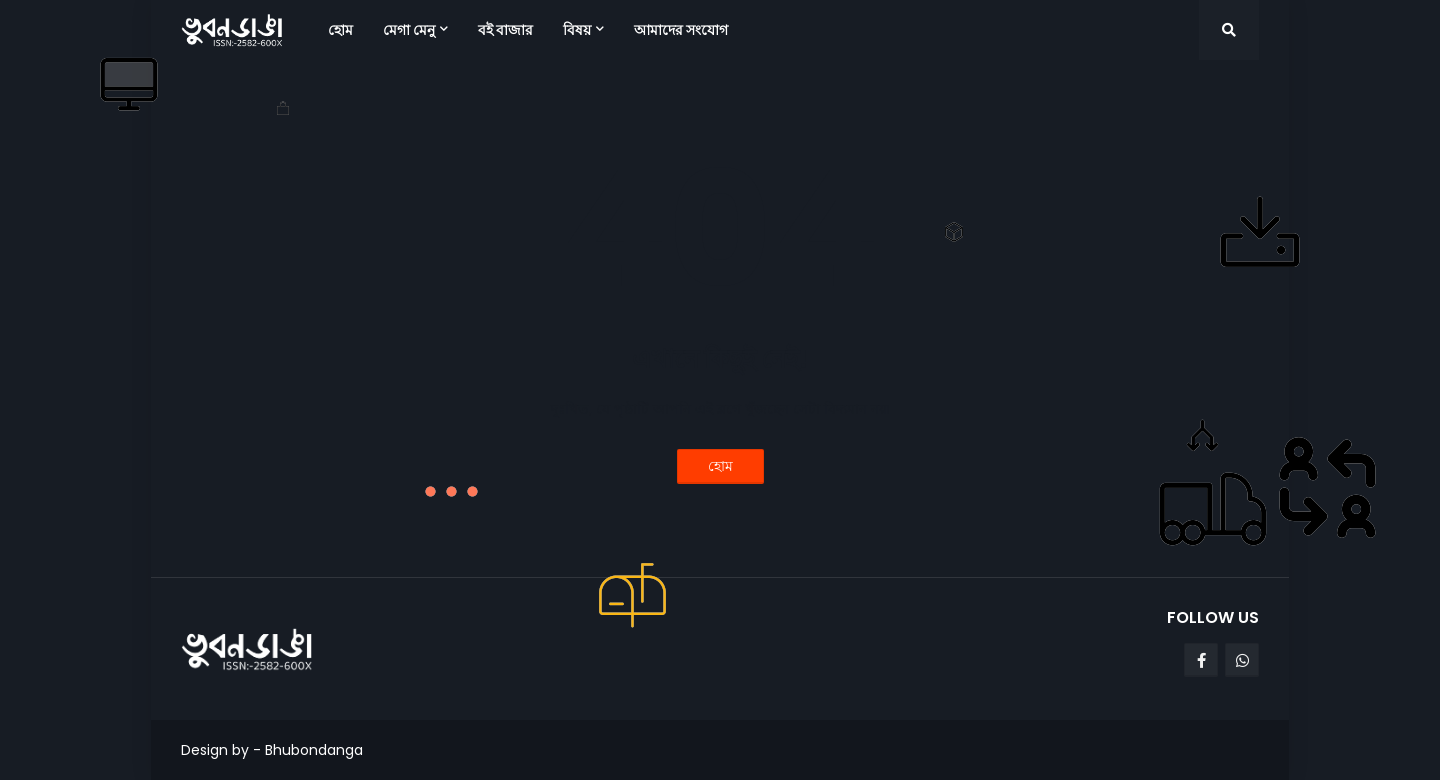  I want to click on view 3D model or object, so click(954, 232).